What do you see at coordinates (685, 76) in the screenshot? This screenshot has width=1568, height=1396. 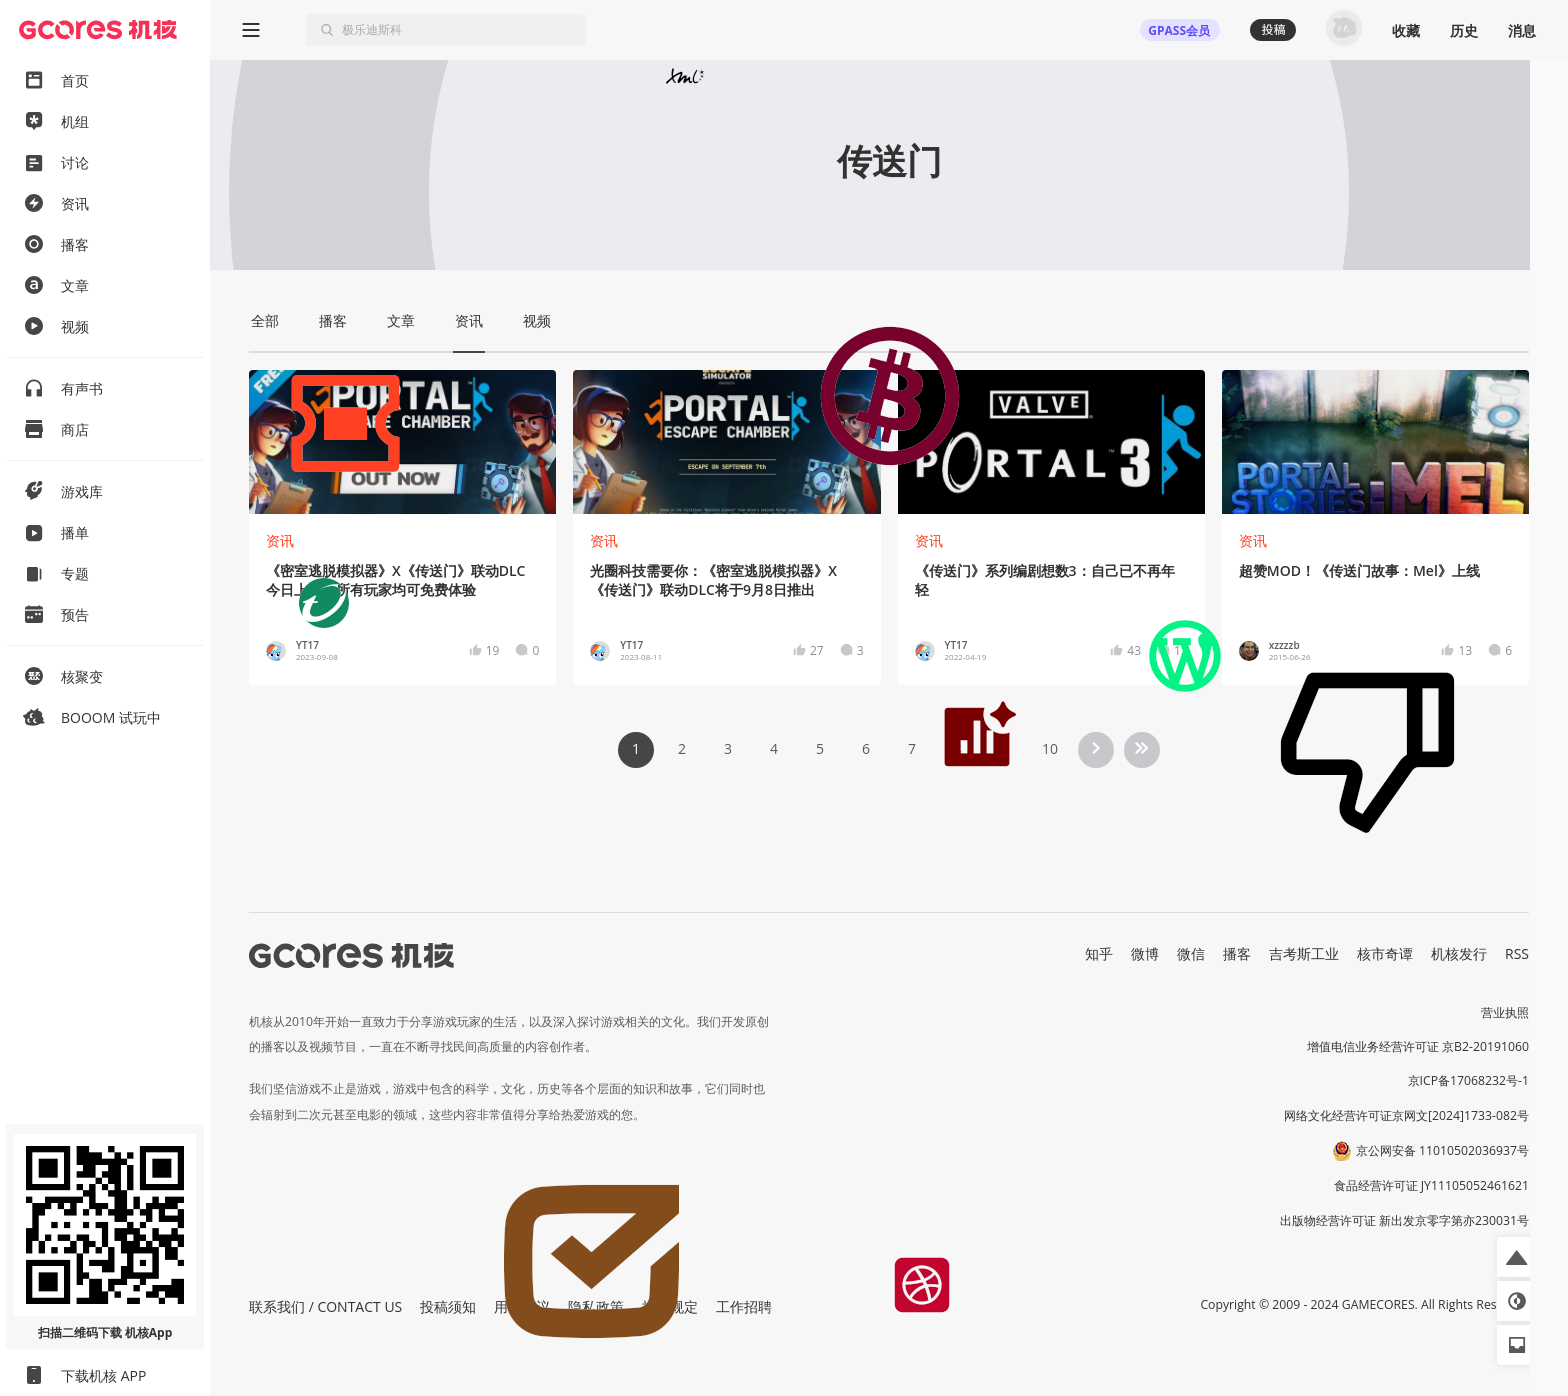 I see `indicates xml file format or data type` at bounding box center [685, 76].